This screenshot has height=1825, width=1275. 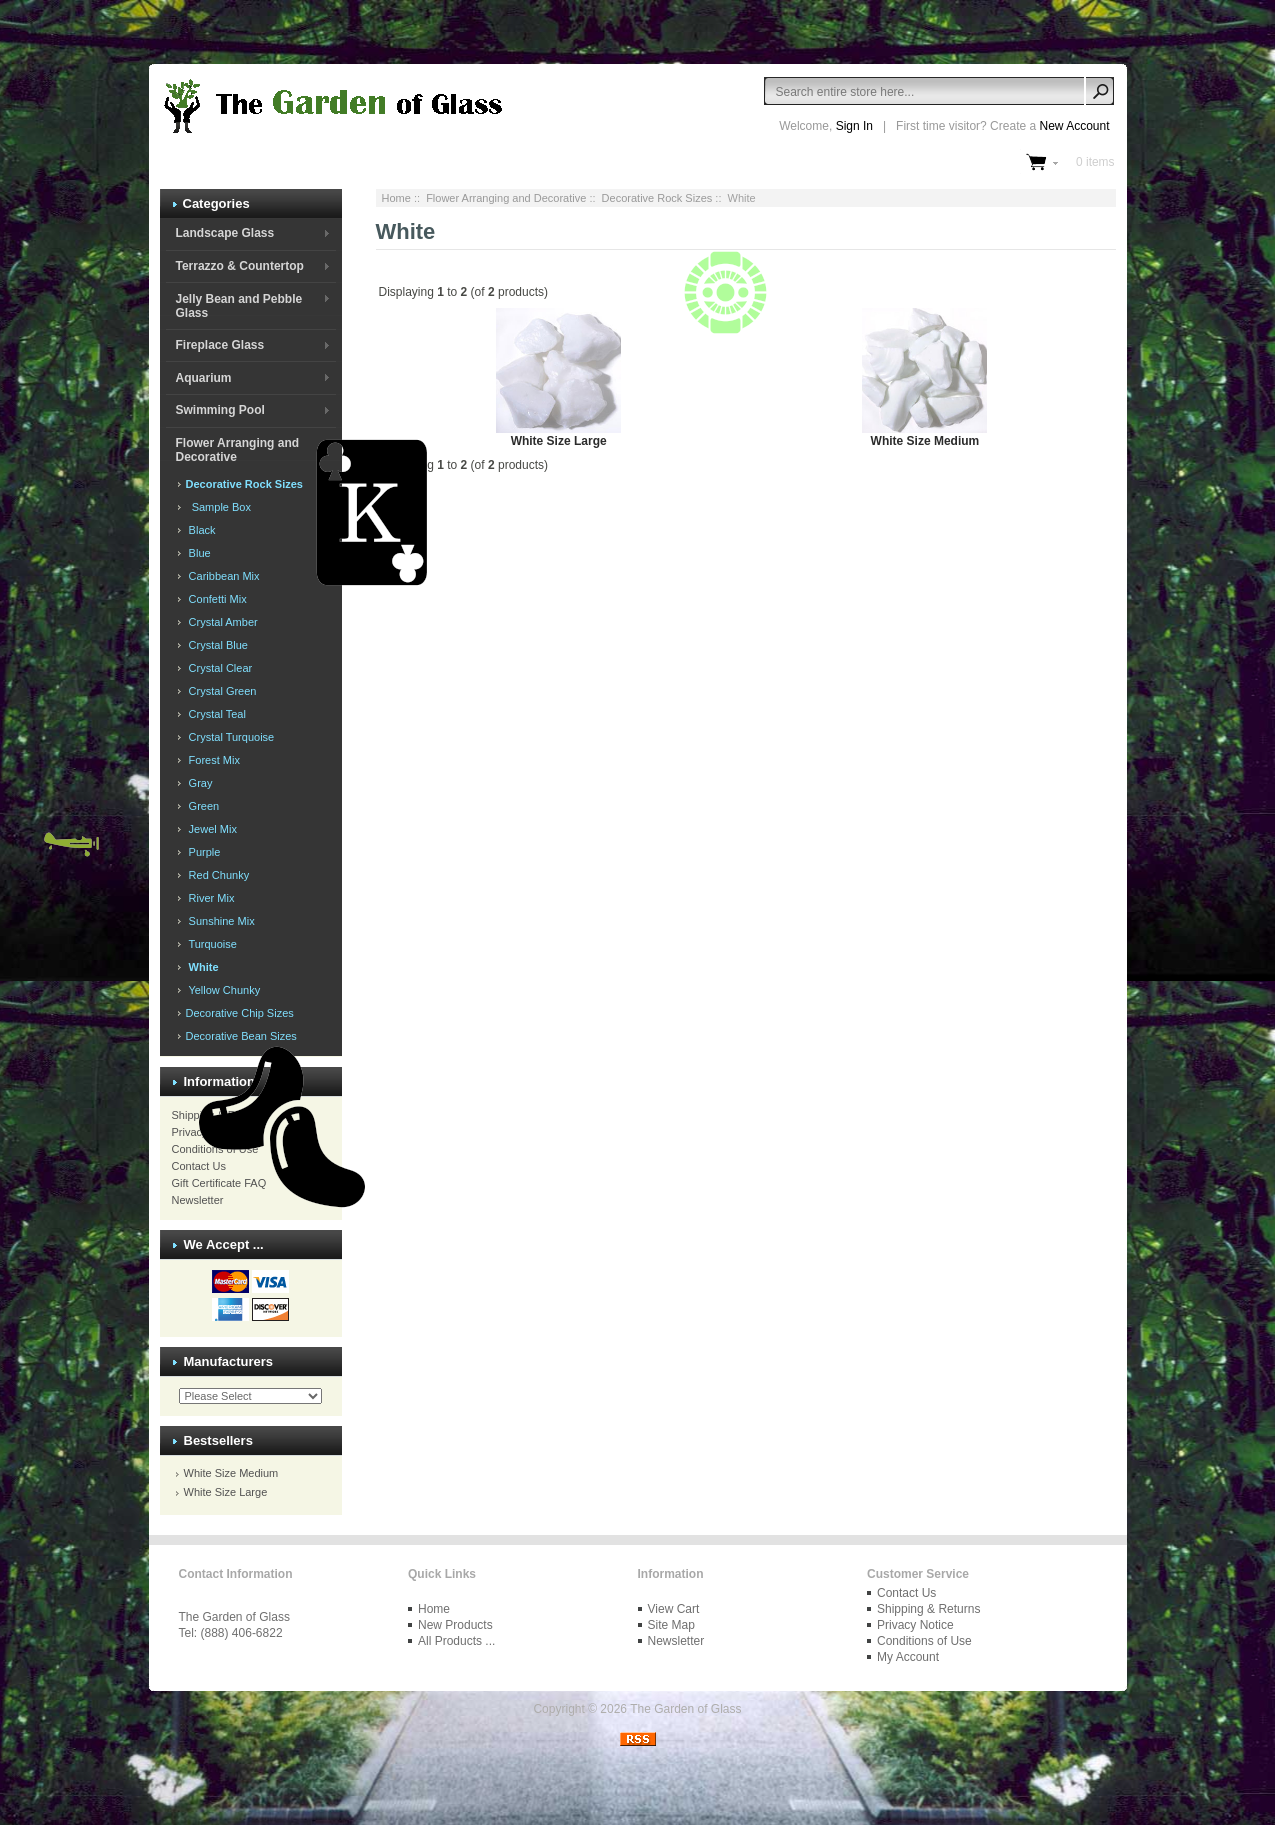 What do you see at coordinates (282, 1127) in the screenshot?
I see `access candy or sweet-themed items` at bounding box center [282, 1127].